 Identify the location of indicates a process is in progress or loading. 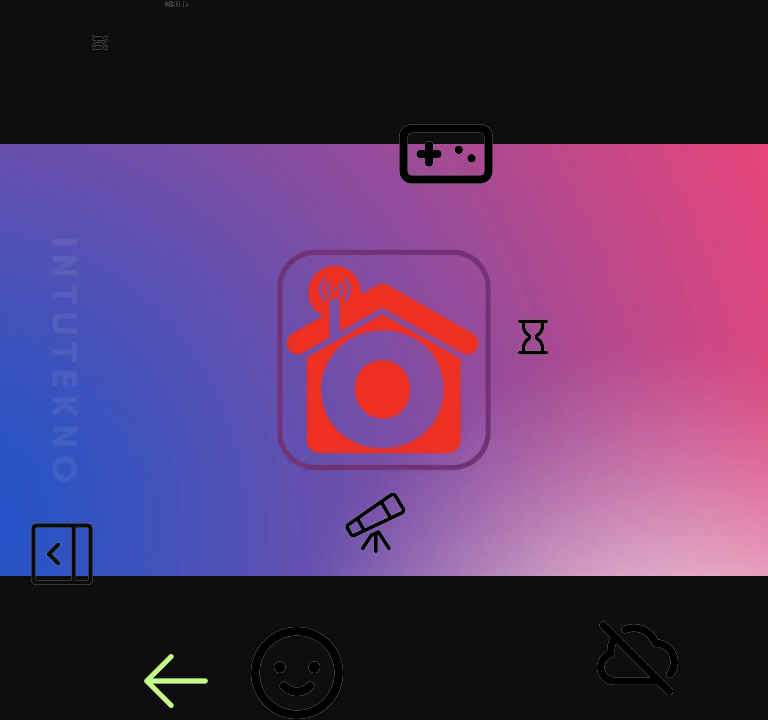
(533, 337).